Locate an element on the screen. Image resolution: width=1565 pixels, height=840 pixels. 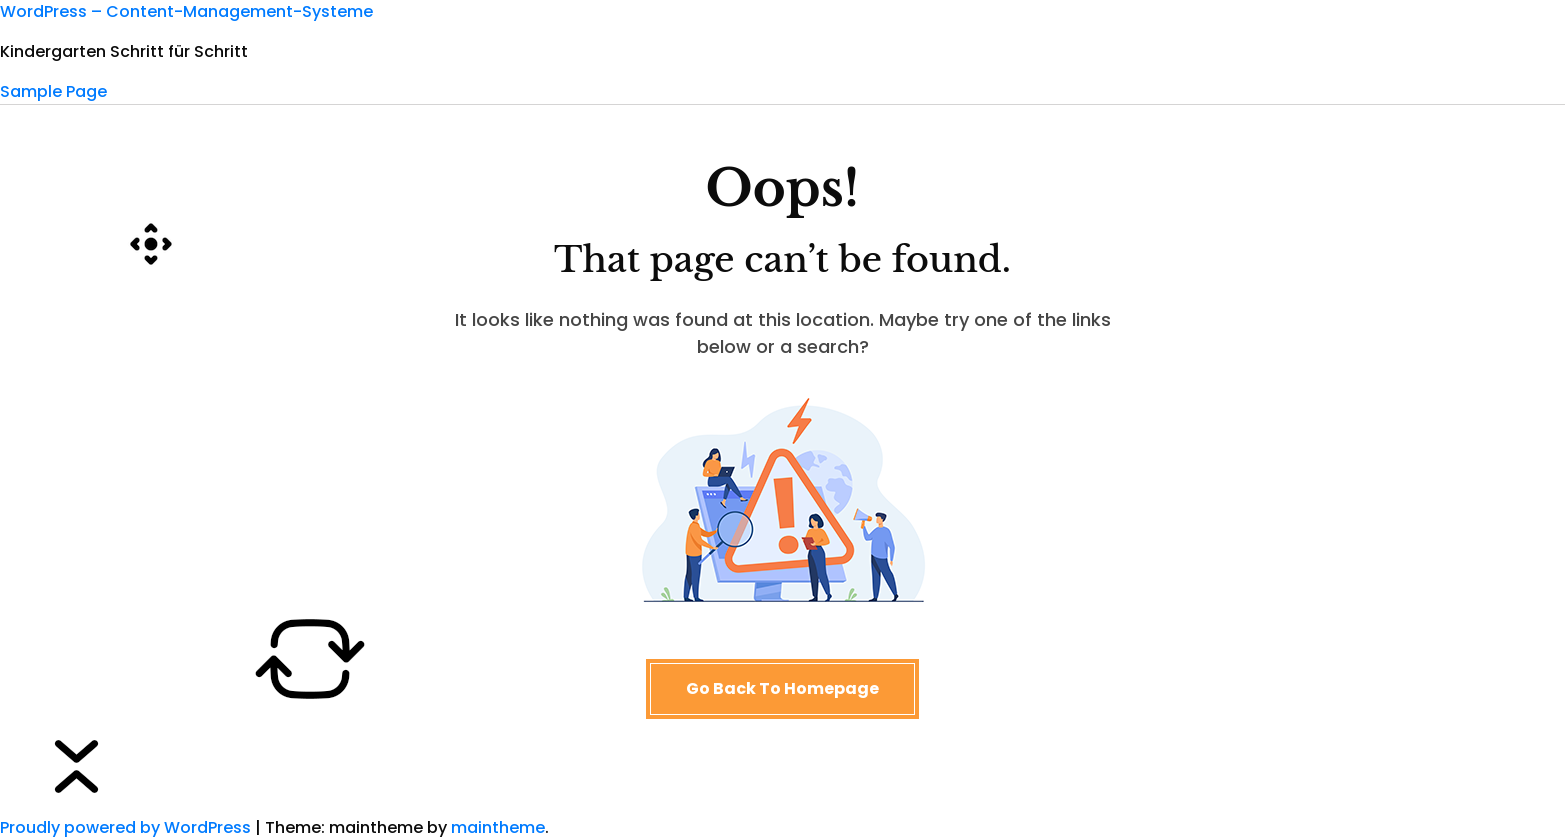
pan or move the camera view is located at coordinates (151, 244).